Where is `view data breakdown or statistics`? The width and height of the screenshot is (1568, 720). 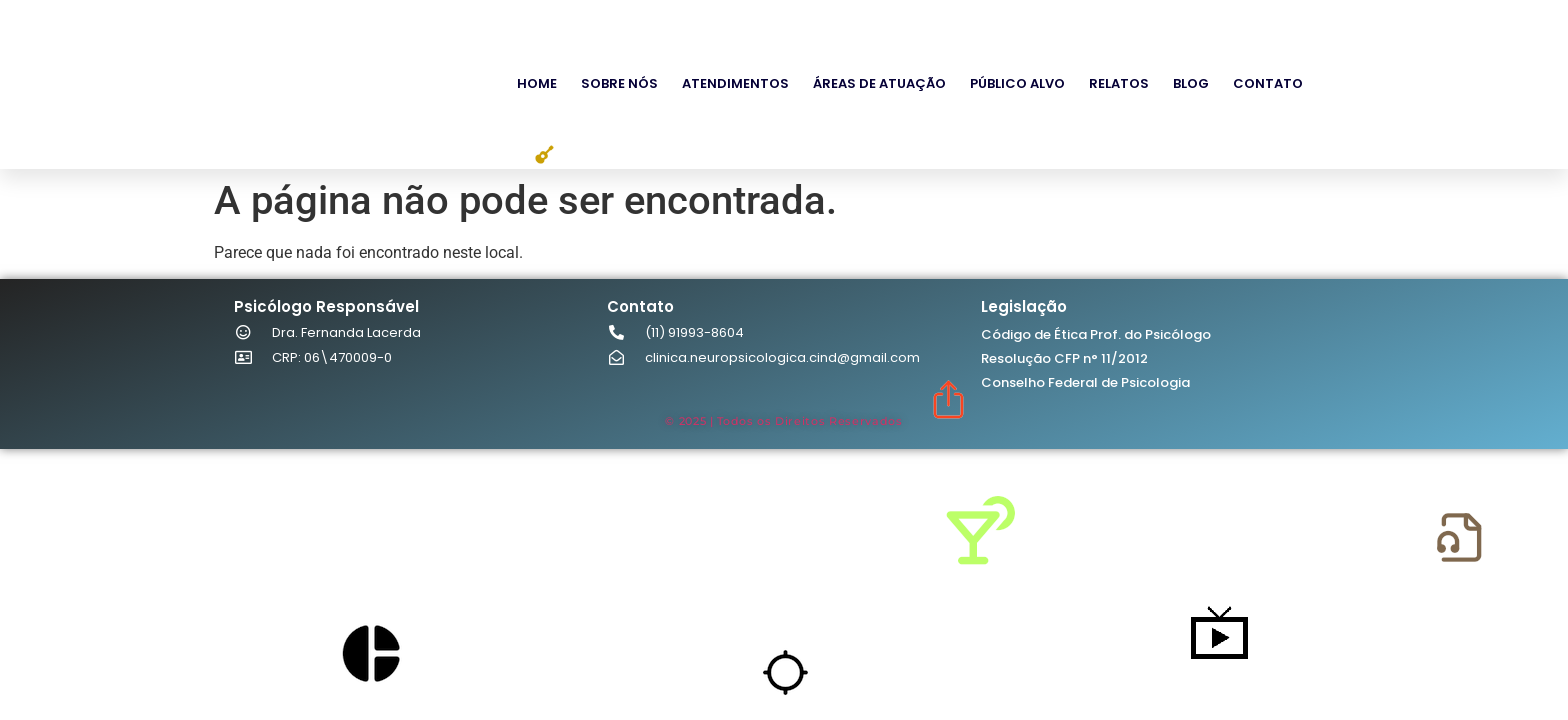 view data breakdown or statistics is located at coordinates (371, 653).